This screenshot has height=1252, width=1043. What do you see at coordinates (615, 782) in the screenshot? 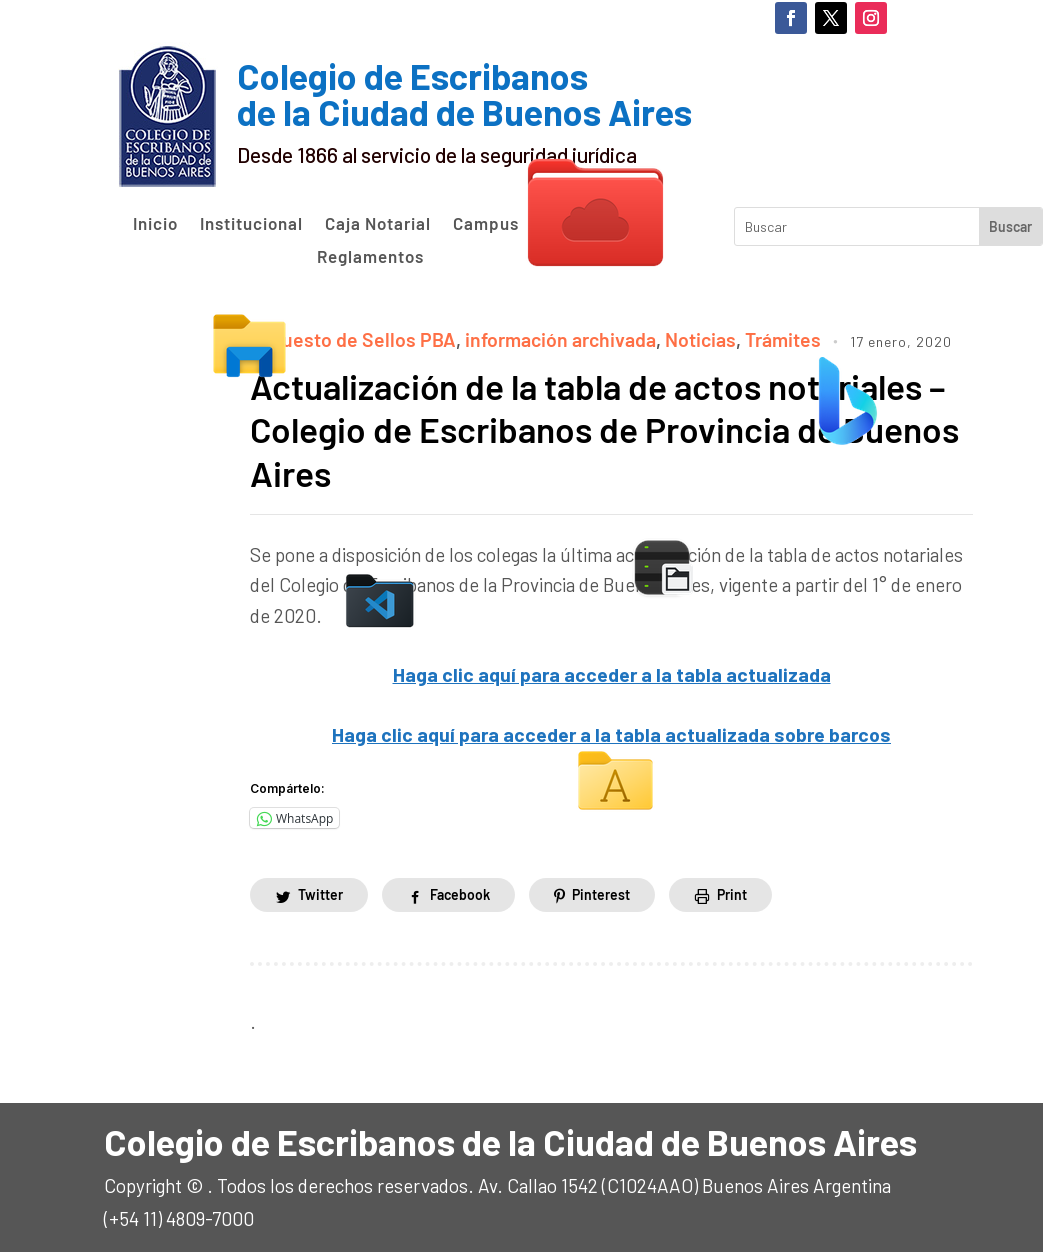
I see `open the fonts folder` at bounding box center [615, 782].